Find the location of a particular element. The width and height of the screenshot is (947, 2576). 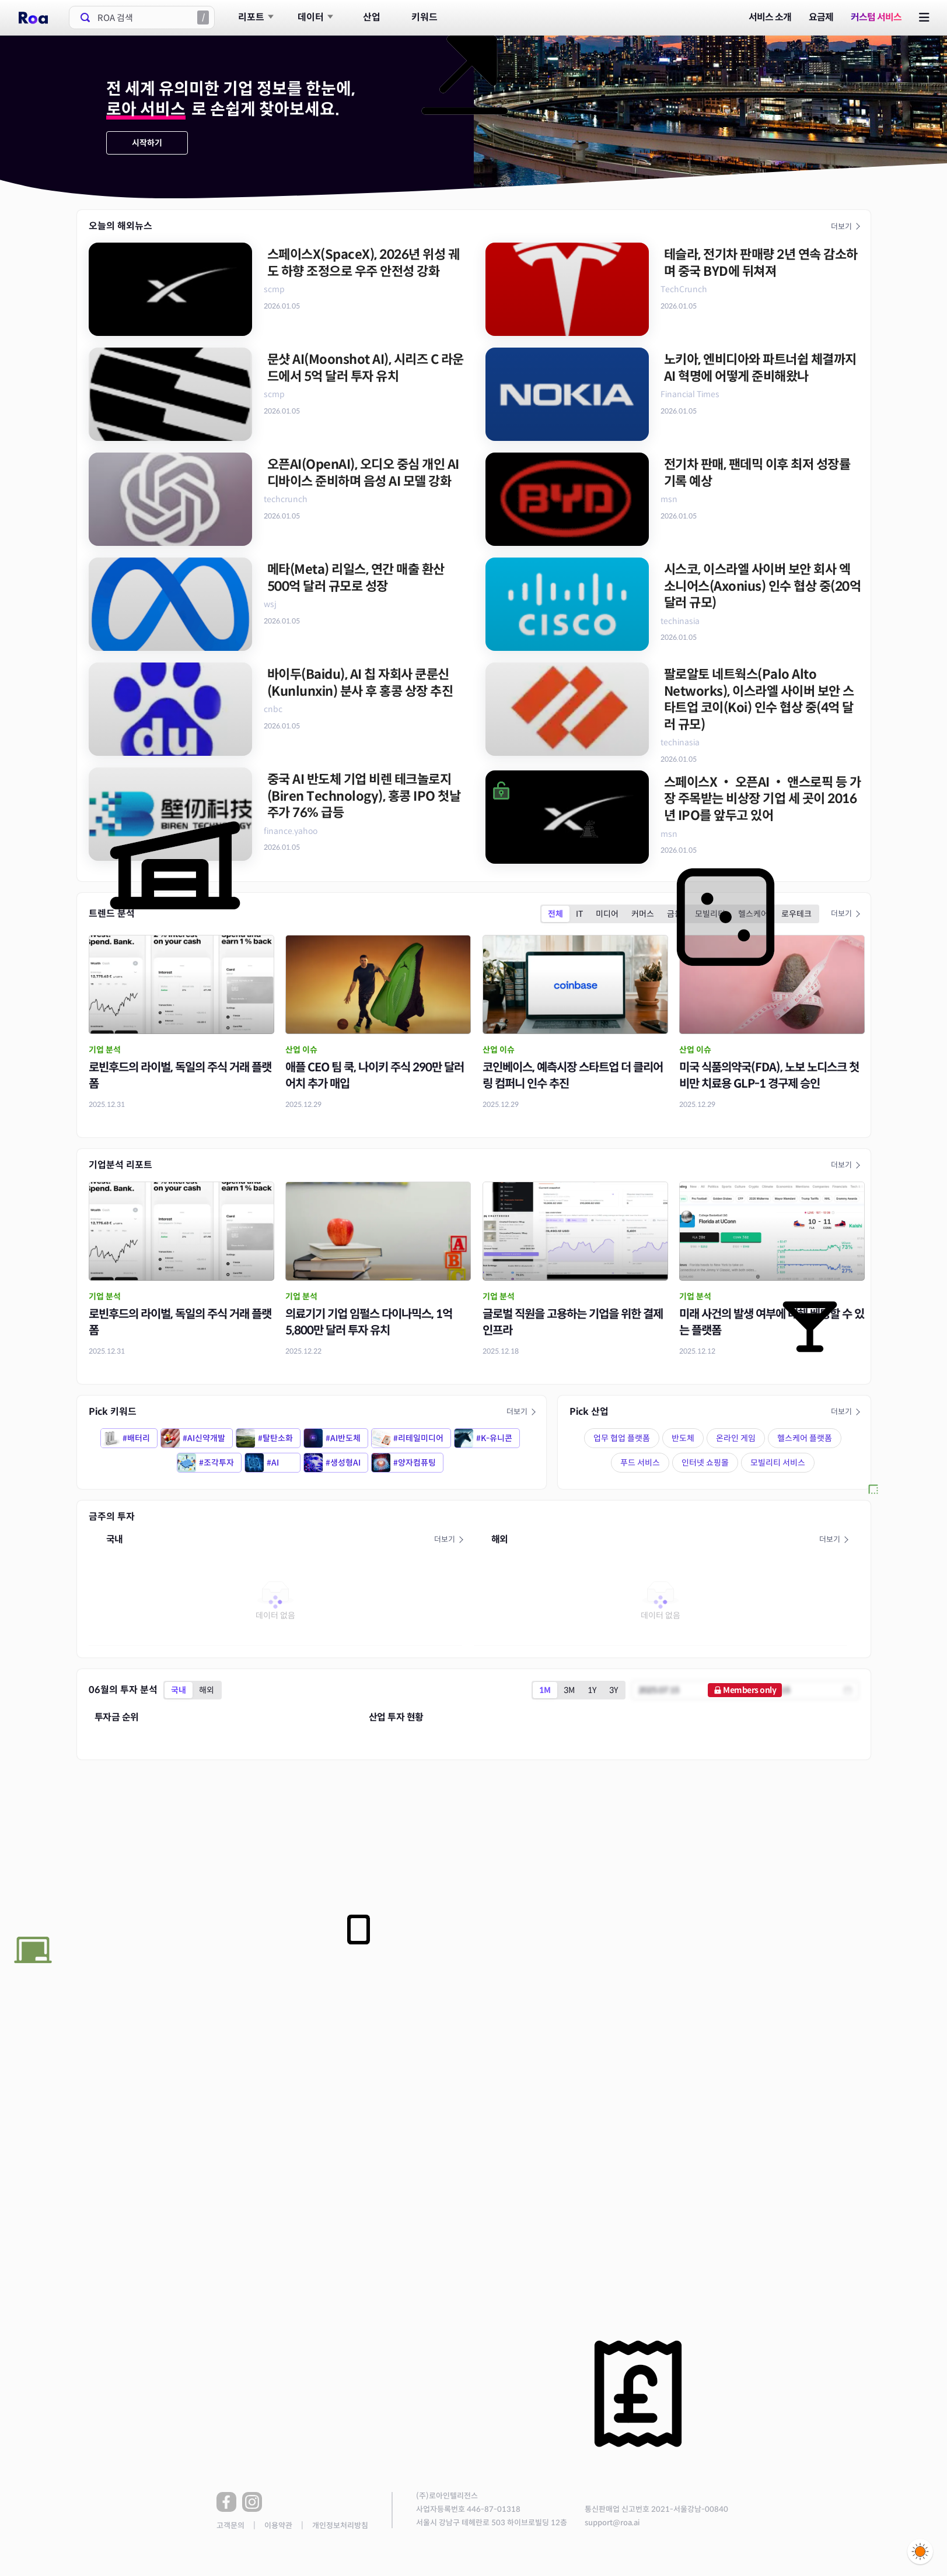

view receipt or transaction in pounds sterling is located at coordinates (638, 2393).